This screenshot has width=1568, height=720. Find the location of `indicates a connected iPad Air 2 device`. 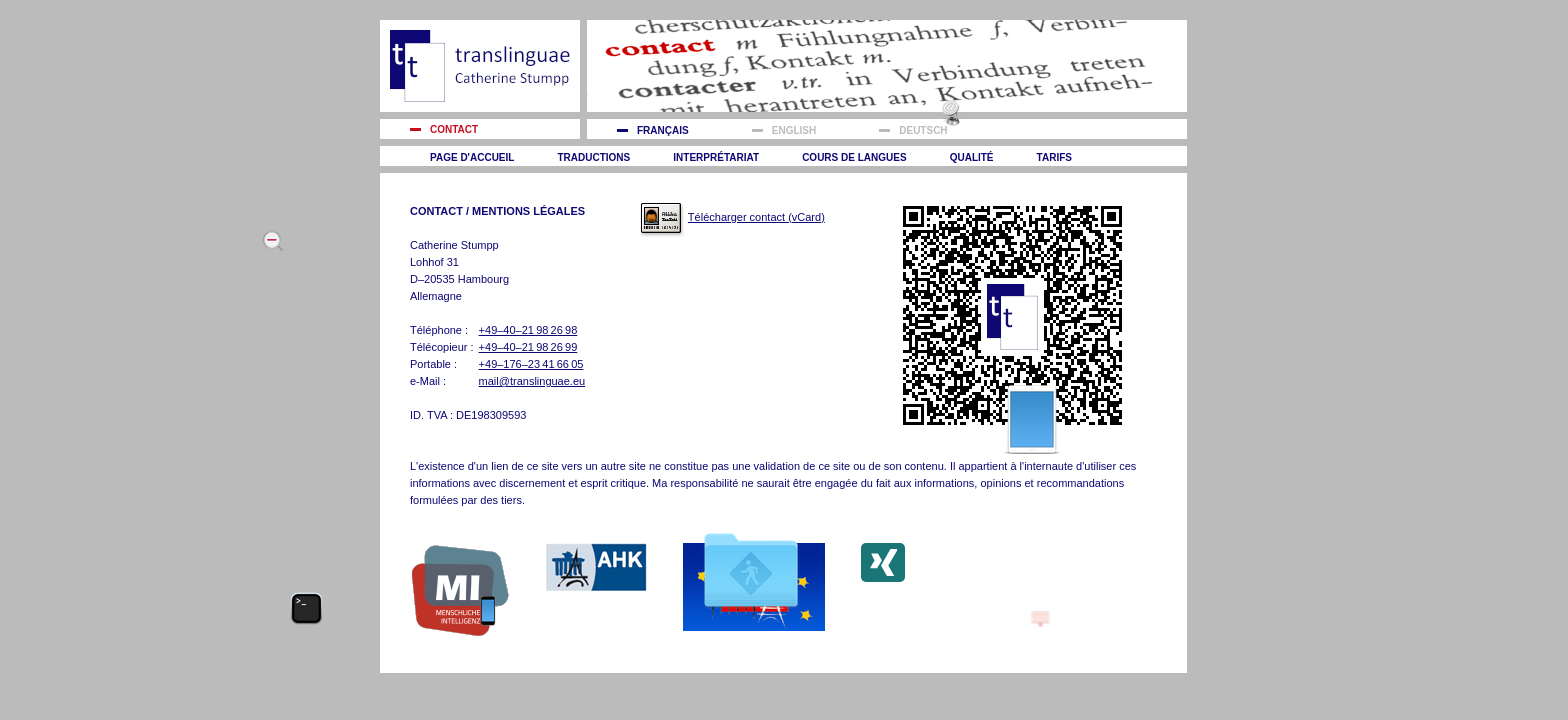

indicates a connected iPad Air 2 device is located at coordinates (1032, 419).